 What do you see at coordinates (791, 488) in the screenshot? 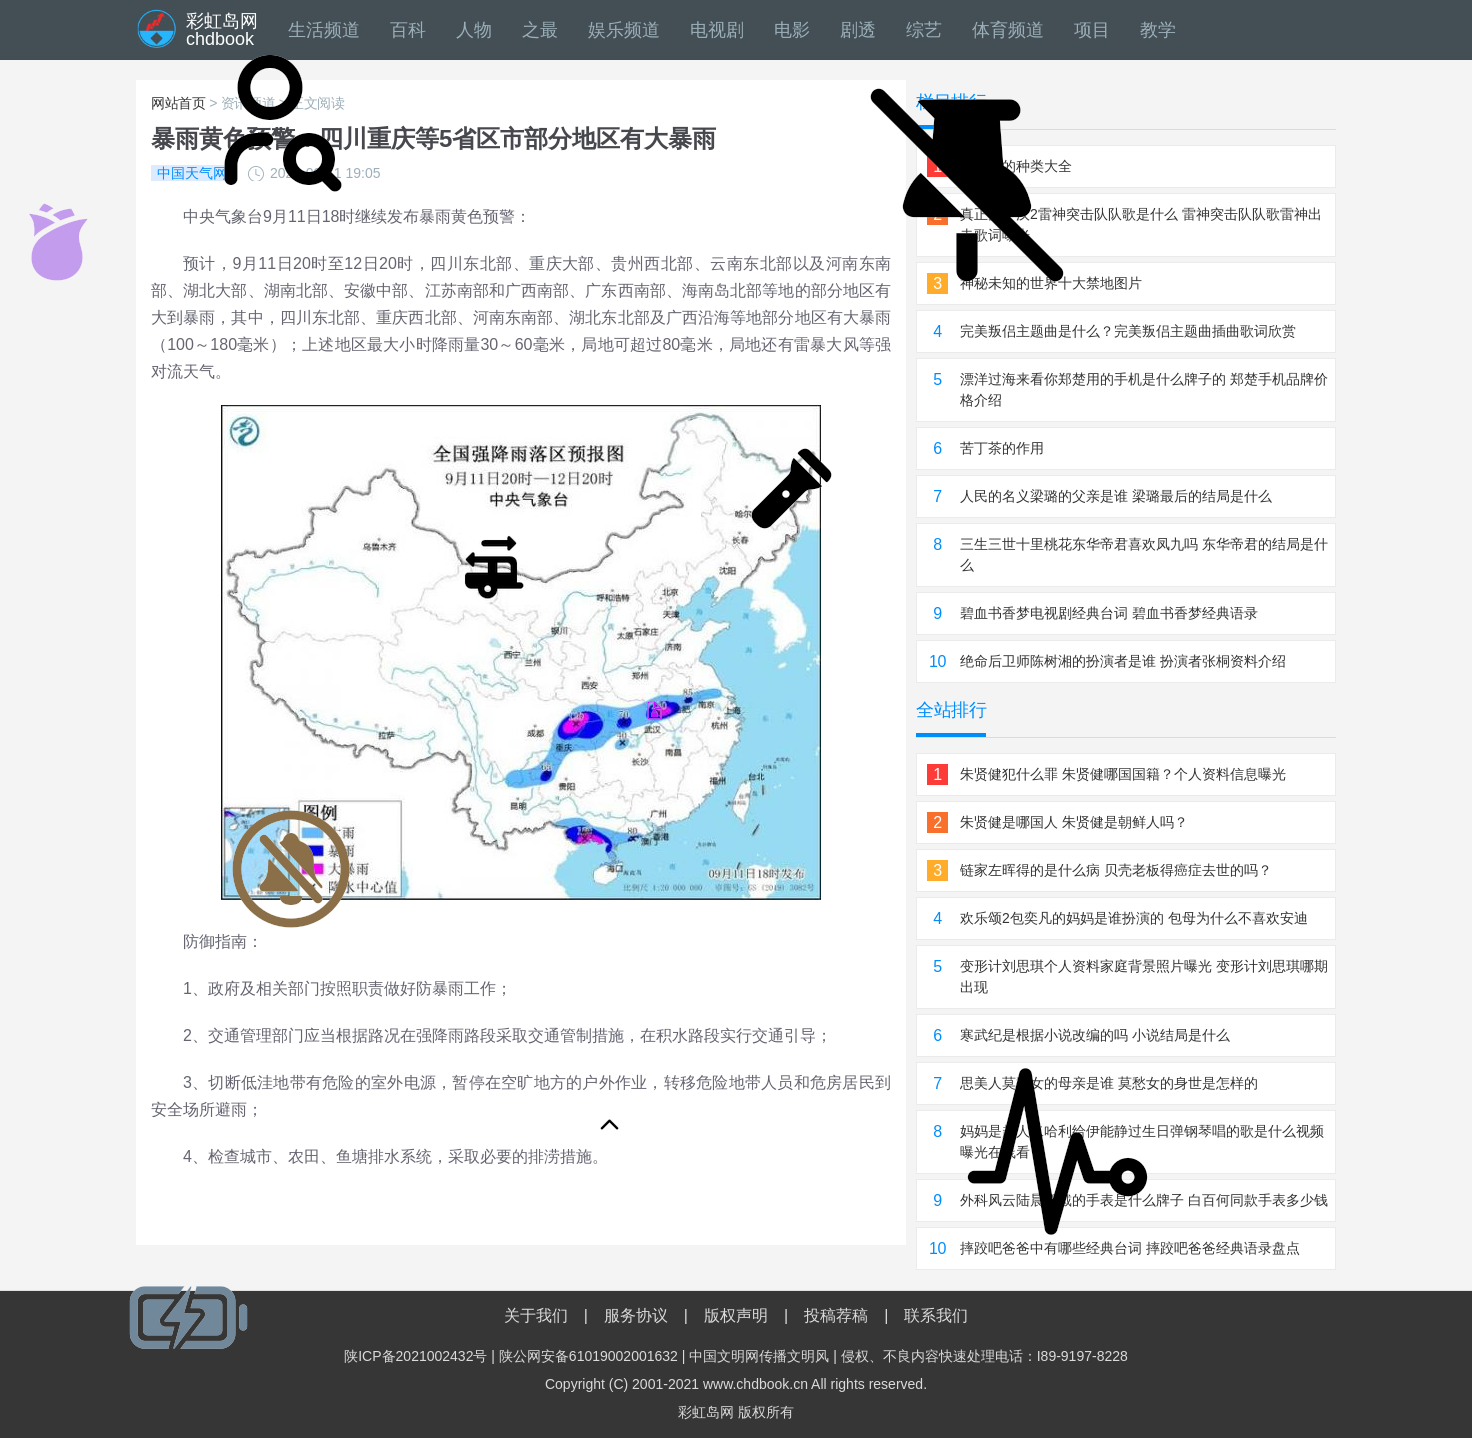
I see `turn on device flashlight` at bounding box center [791, 488].